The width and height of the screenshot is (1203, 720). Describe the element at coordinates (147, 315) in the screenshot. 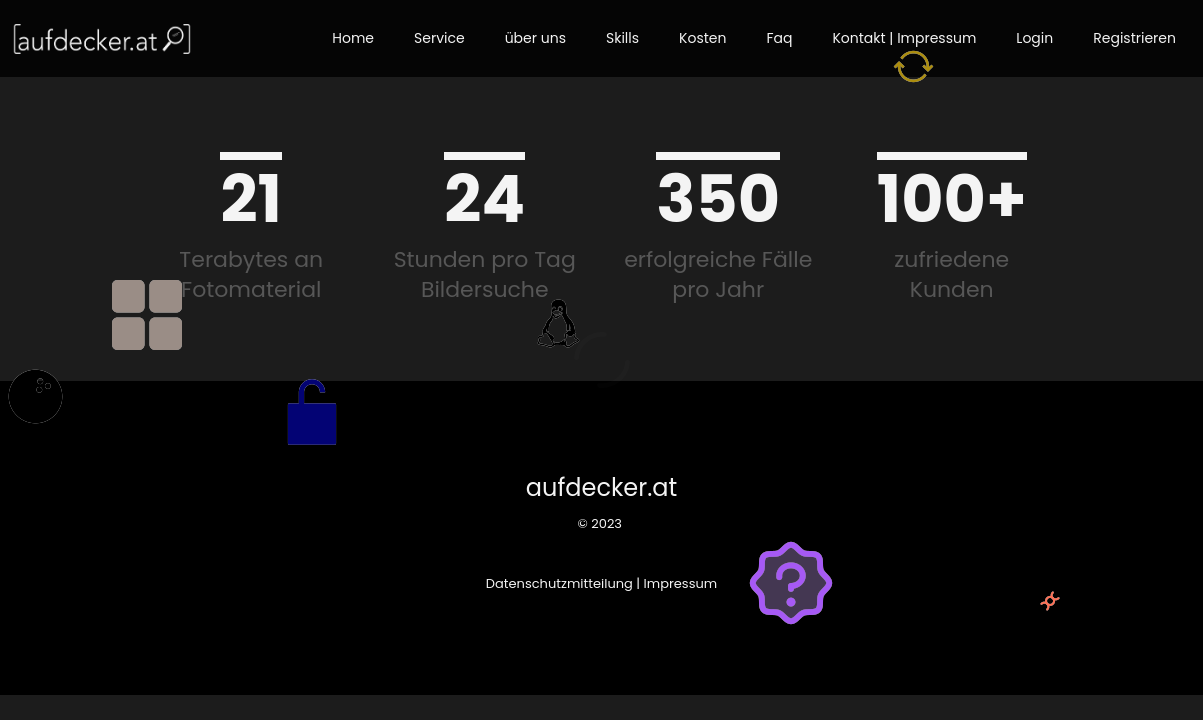

I see `view items in grid layout` at that location.